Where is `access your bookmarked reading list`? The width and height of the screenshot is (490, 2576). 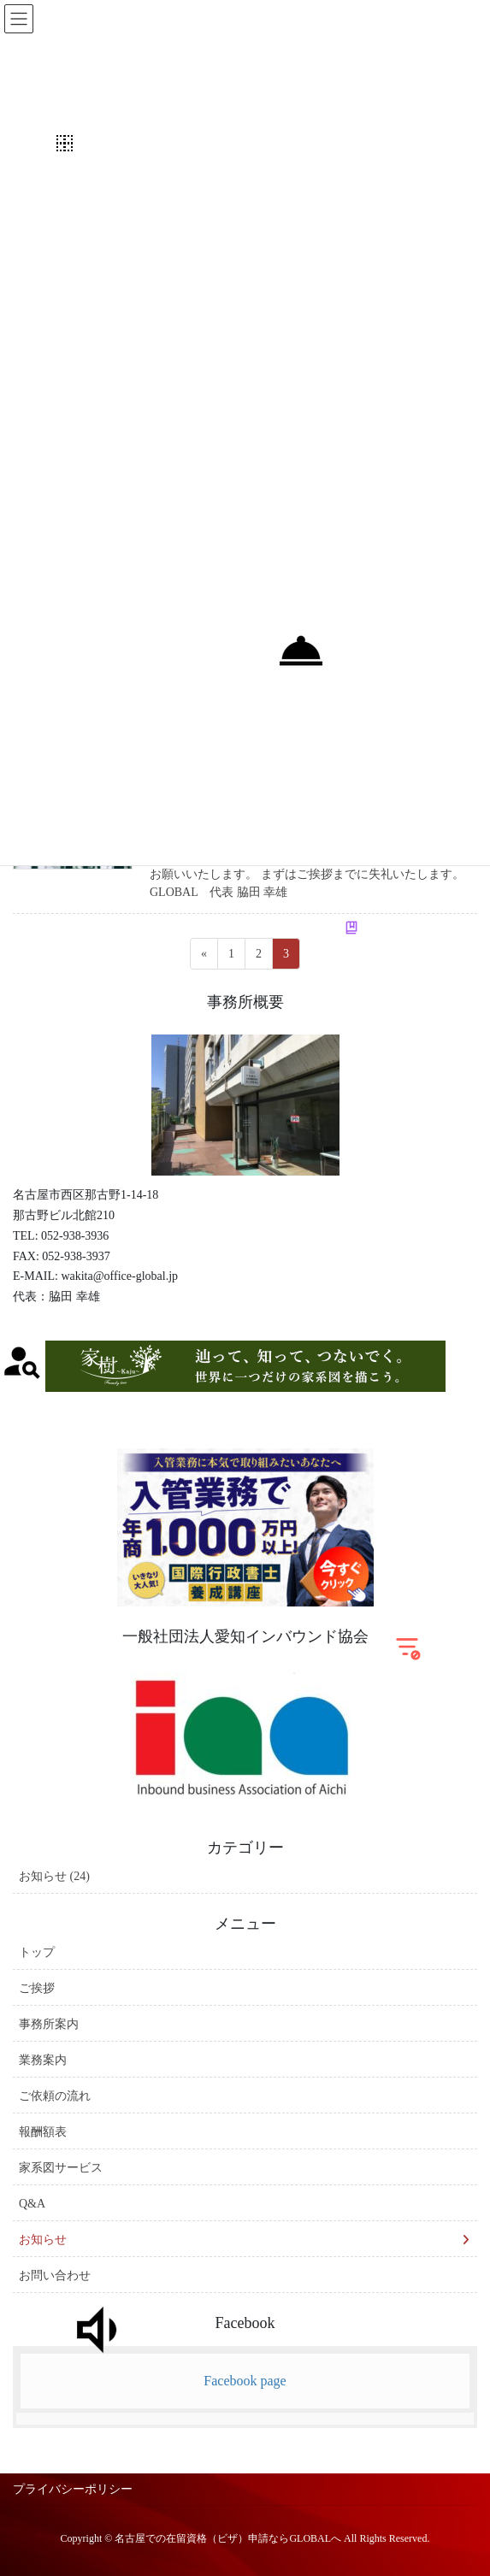
access your bookmarked reading list is located at coordinates (351, 928).